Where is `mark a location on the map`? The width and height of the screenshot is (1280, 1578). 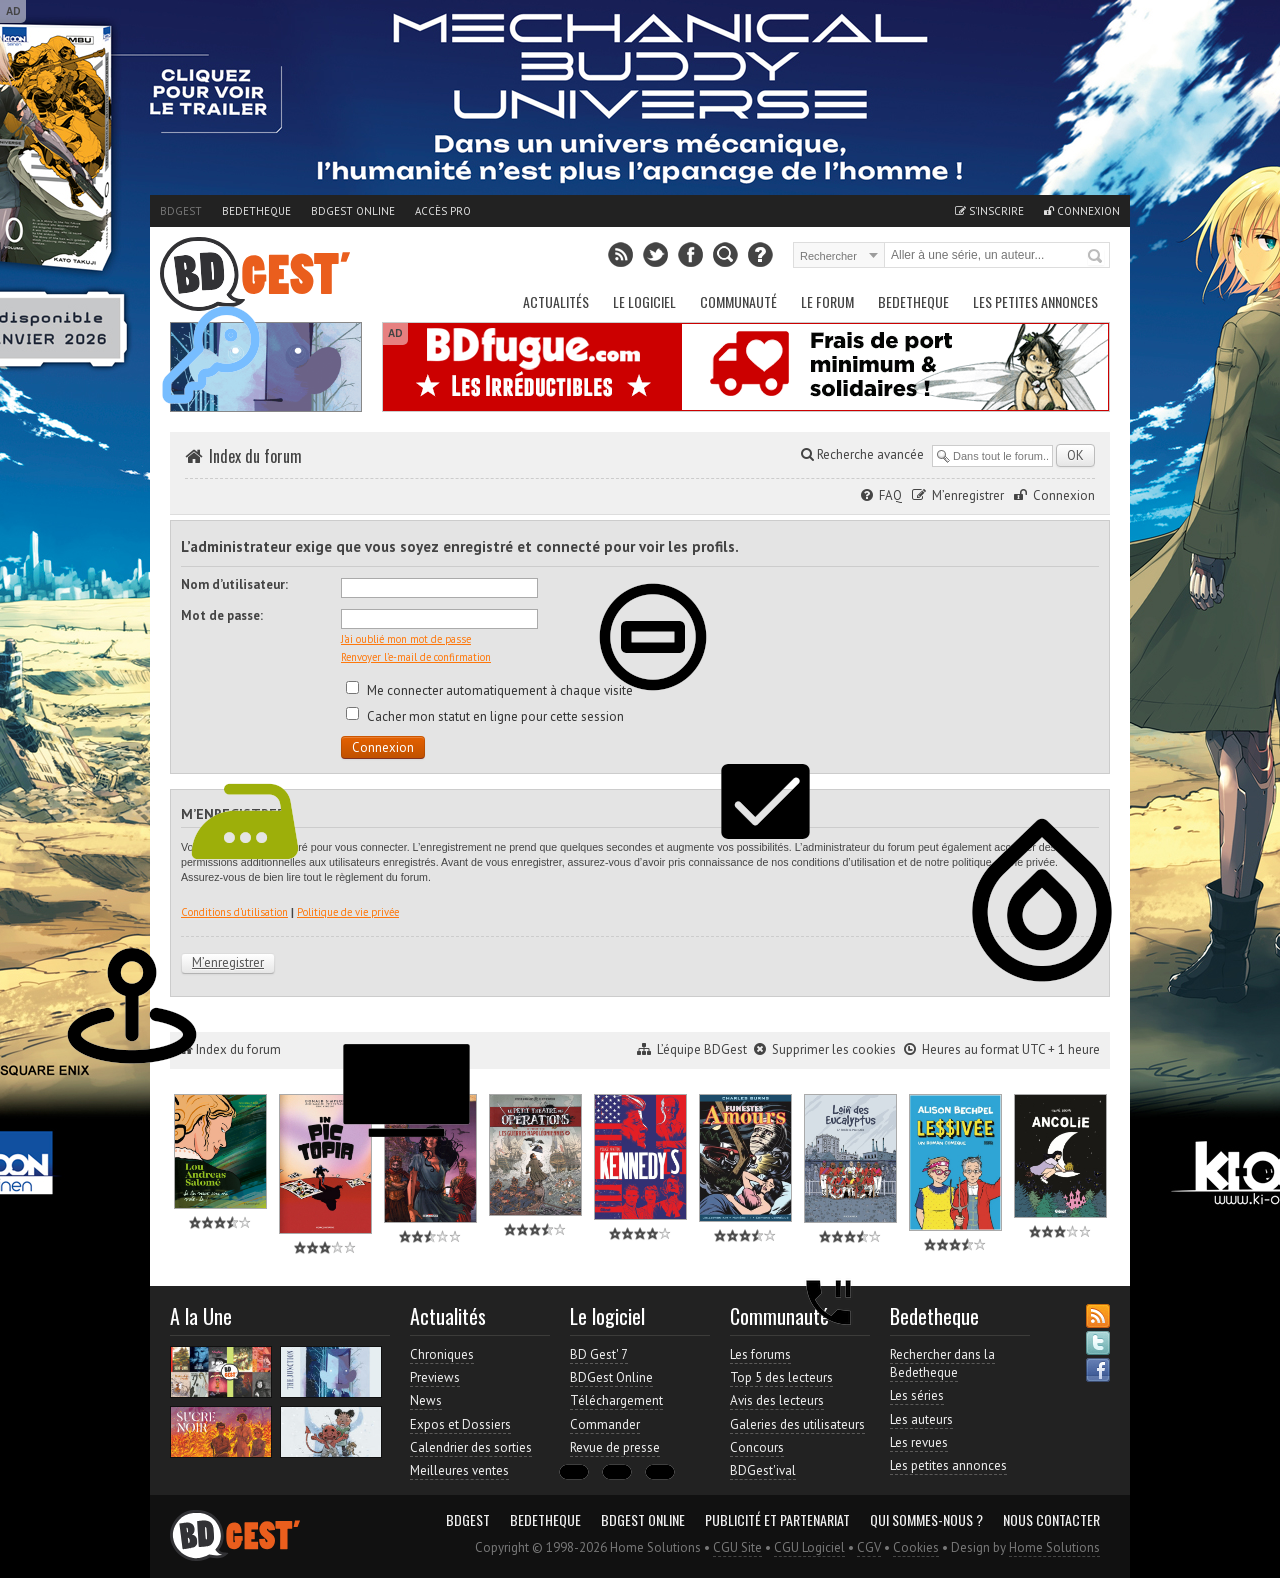
mark a location on the map is located at coordinates (132, 1008).